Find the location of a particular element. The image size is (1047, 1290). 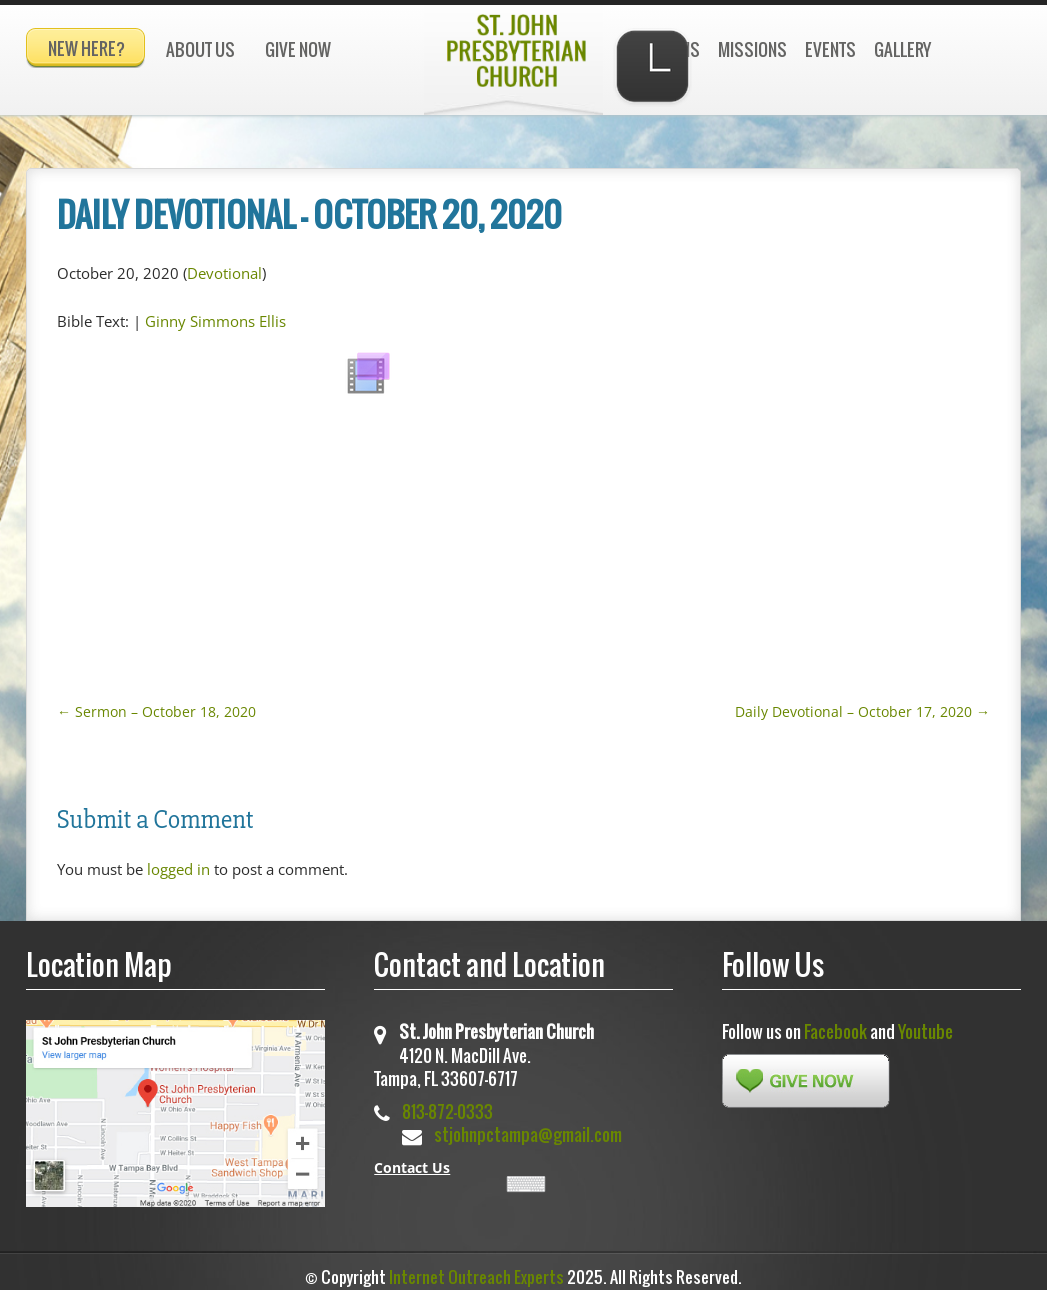

connect a bluetooth keyboard is located at coordinates (526, 1184).